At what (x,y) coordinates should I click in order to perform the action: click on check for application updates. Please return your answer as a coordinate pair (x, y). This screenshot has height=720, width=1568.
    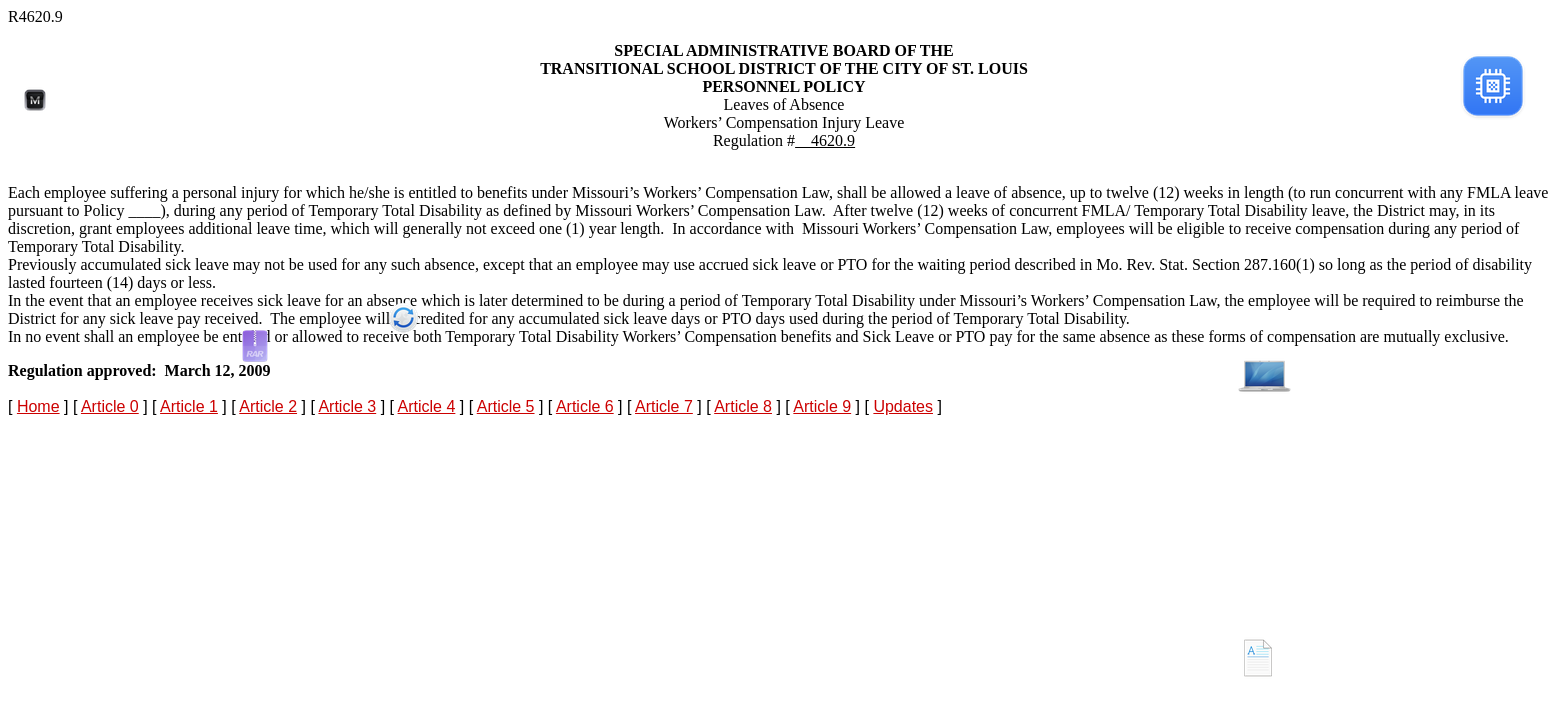
    Looking at the image, I should click on (403, 317).